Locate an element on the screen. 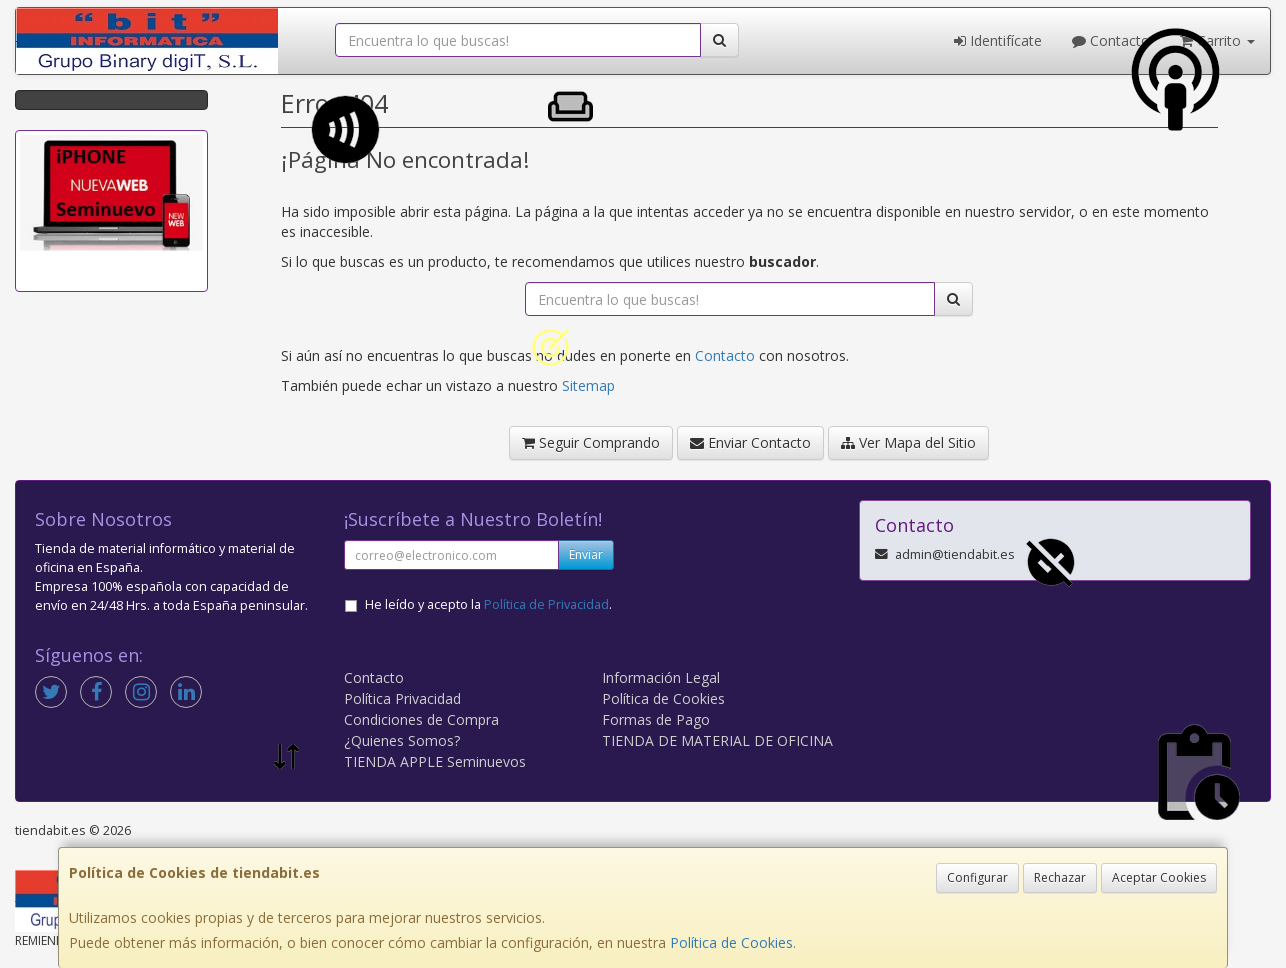 The width and height of the screenshot is (1286, 968). sort items in ascending or descending order is located at coordinates (286, 756).